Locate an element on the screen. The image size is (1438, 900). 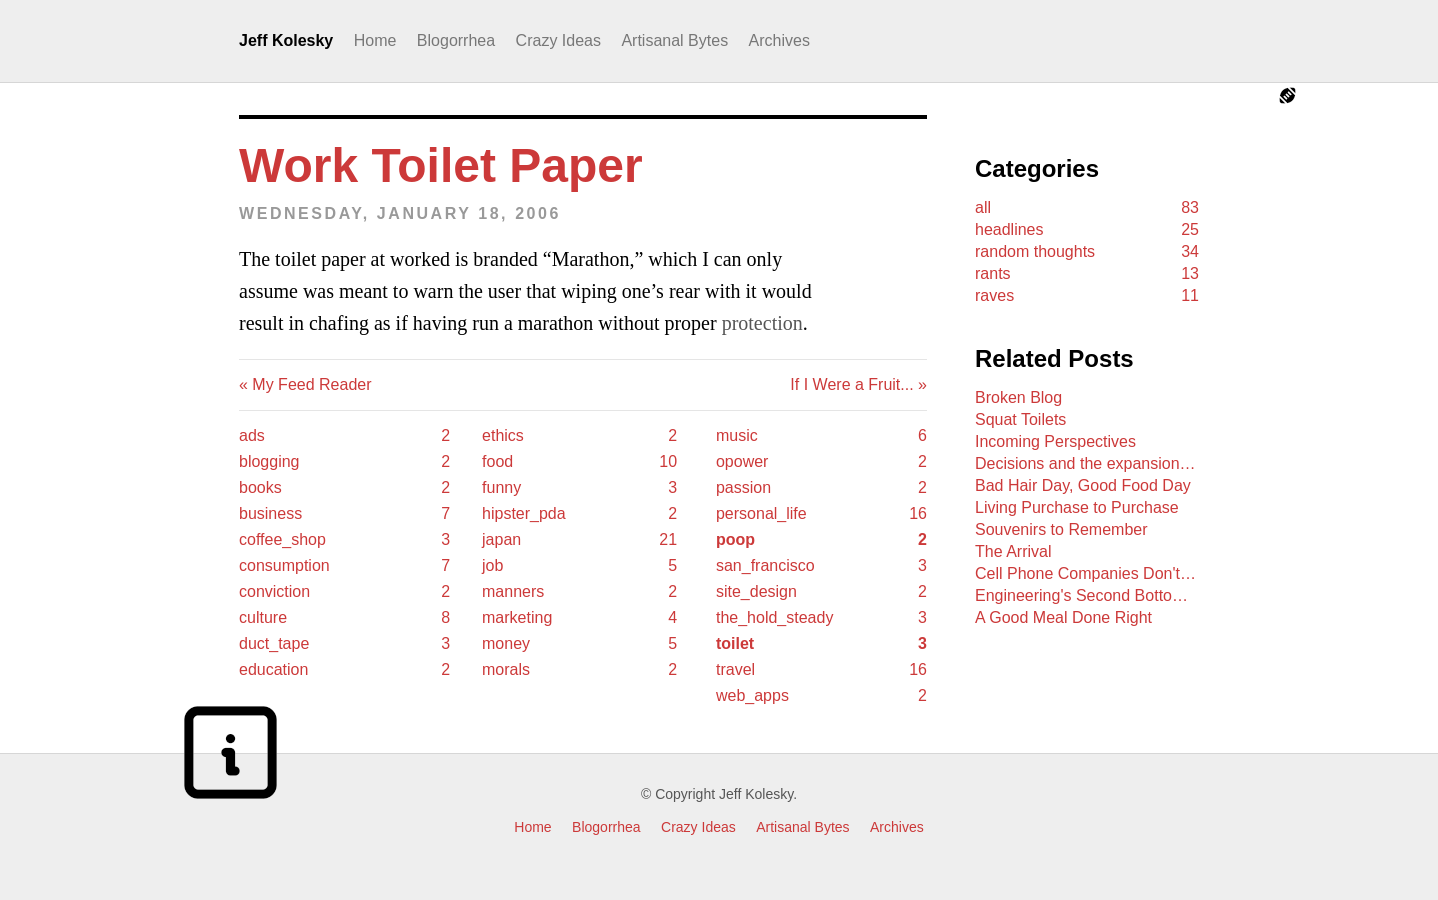
view more information or details is located at coordinates (230, 752).